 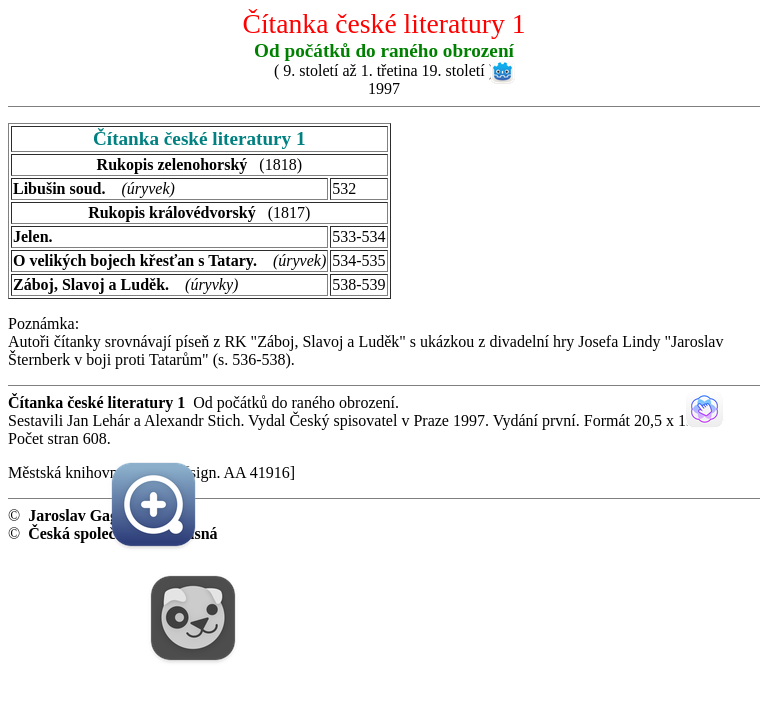 What do you see at coordinates (502, 71) in the screenshot?
I see `open godot game engine` at bounding box center [502, 71].